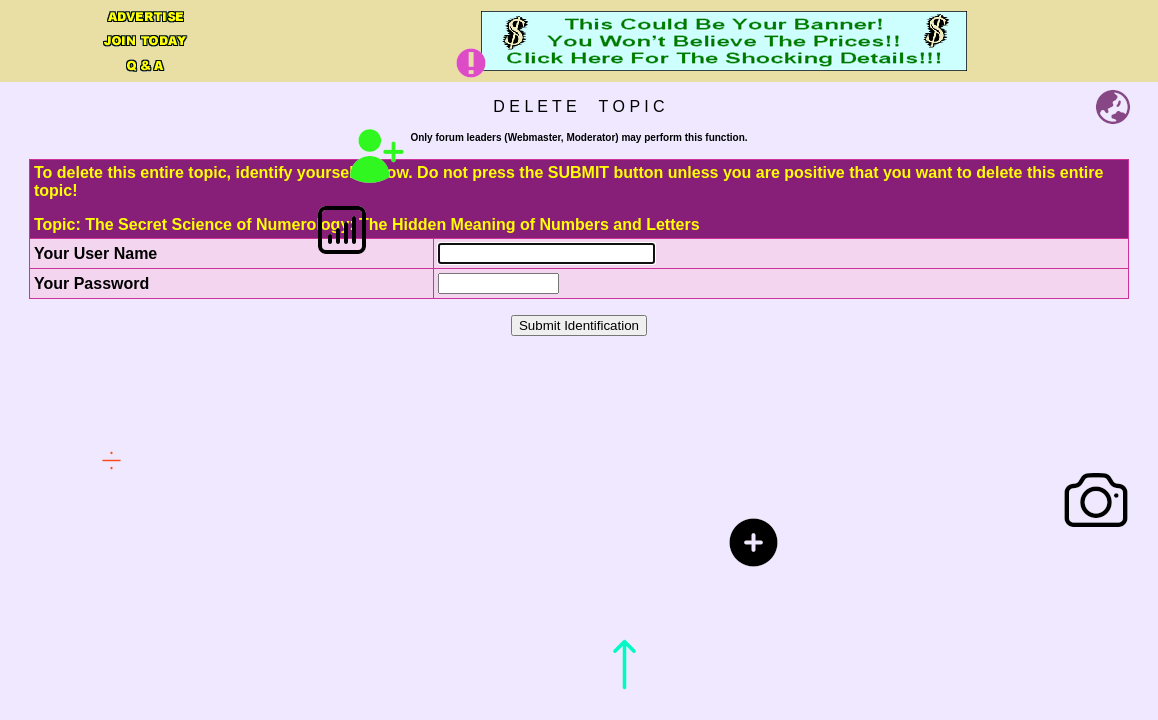 The image size is (1158, 720). Describe the element at coordinates (377, 156) in the screenshot. I see `add a new user or contact` at that location.